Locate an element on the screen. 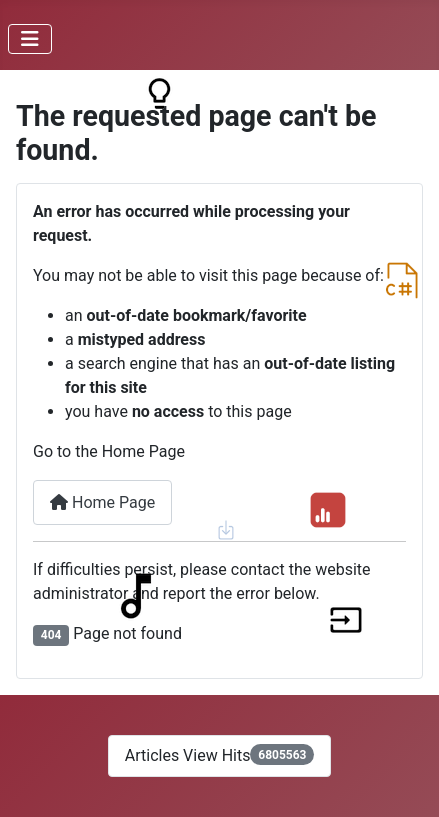 The height and width of the screenshot is (817, 439). input or import data into the current view is located at coordinates (346, 620).